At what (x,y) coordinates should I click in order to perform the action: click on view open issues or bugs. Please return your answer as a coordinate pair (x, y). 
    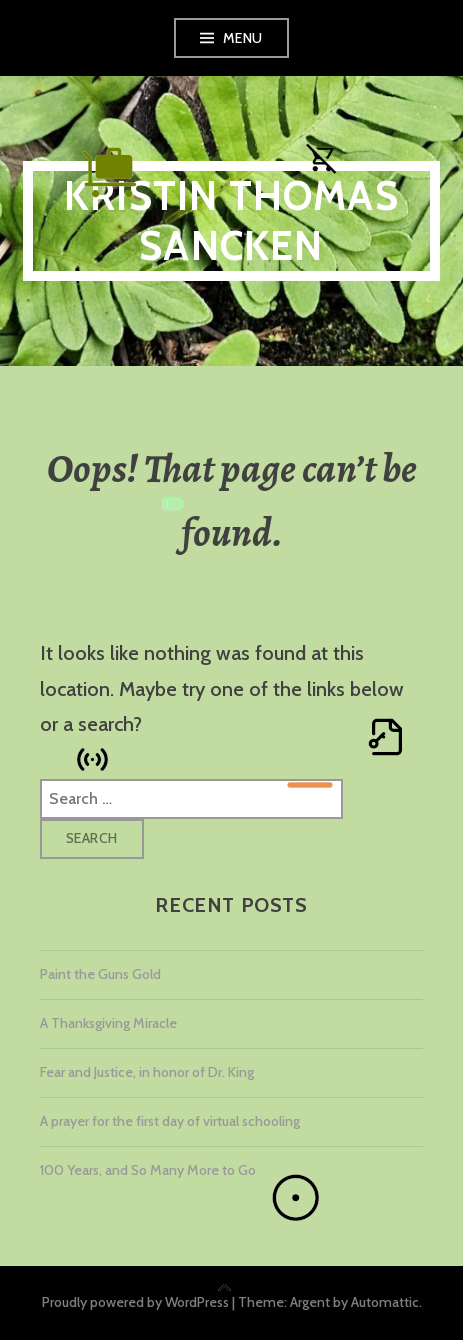
    Looking at the image, I should click on (297, 1199).